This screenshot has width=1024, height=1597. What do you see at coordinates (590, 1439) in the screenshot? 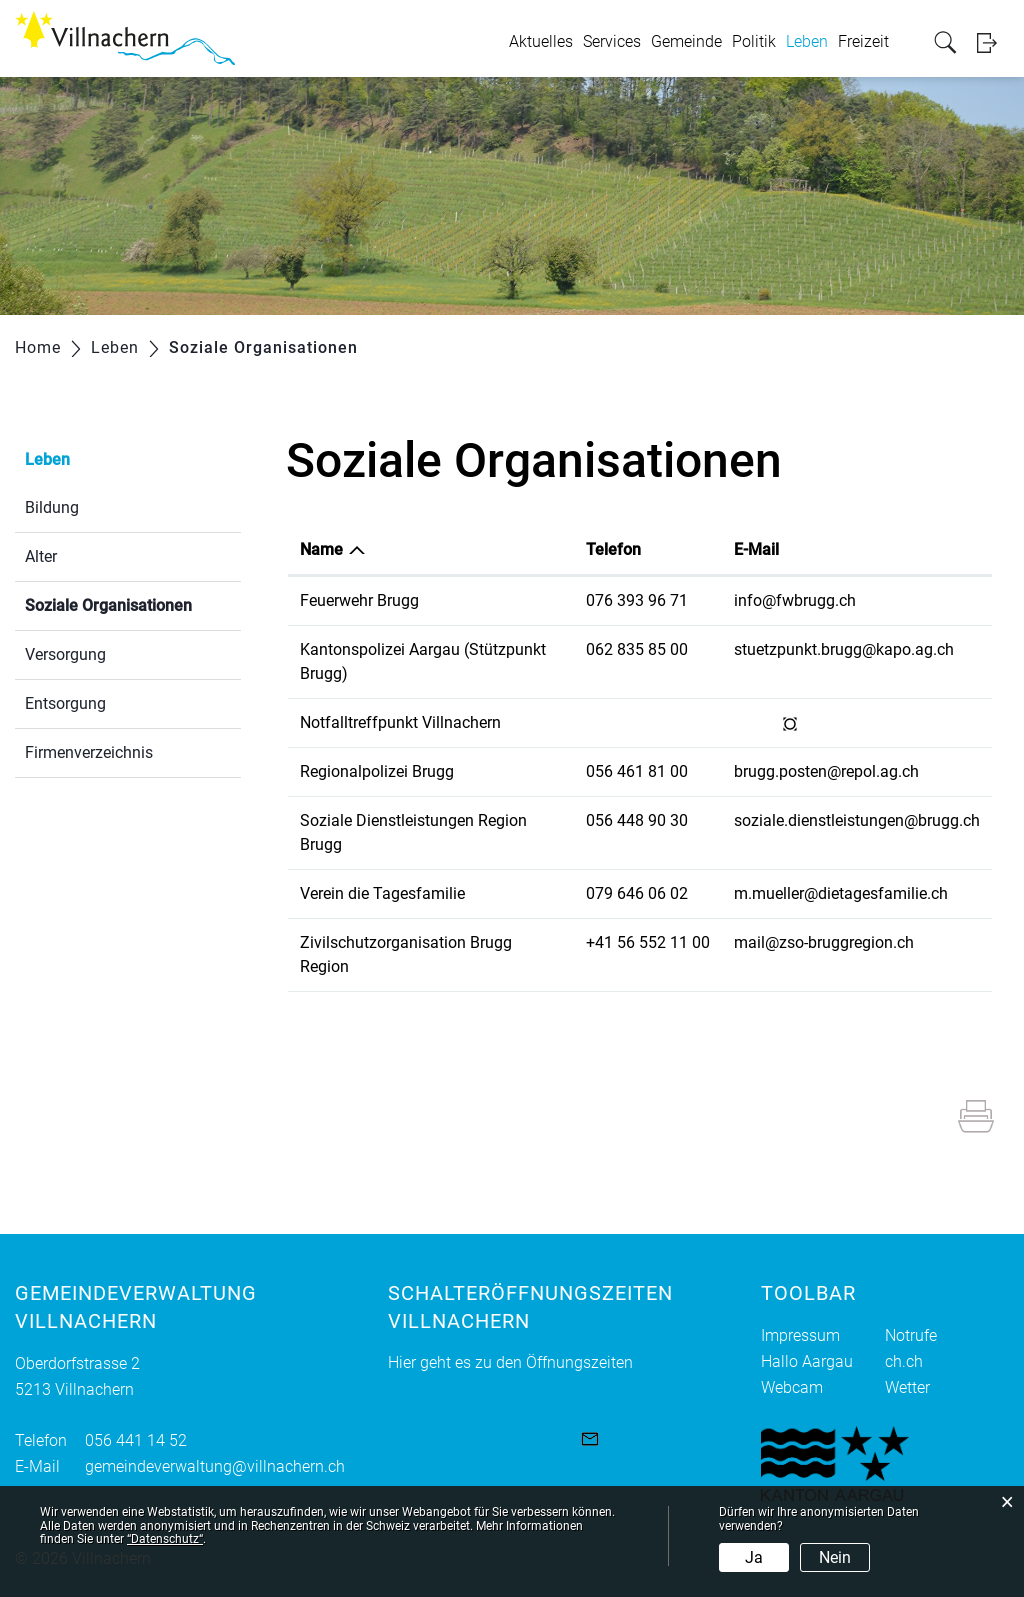
I see `view unread emails or messages` at bounding box center [590, 1439].